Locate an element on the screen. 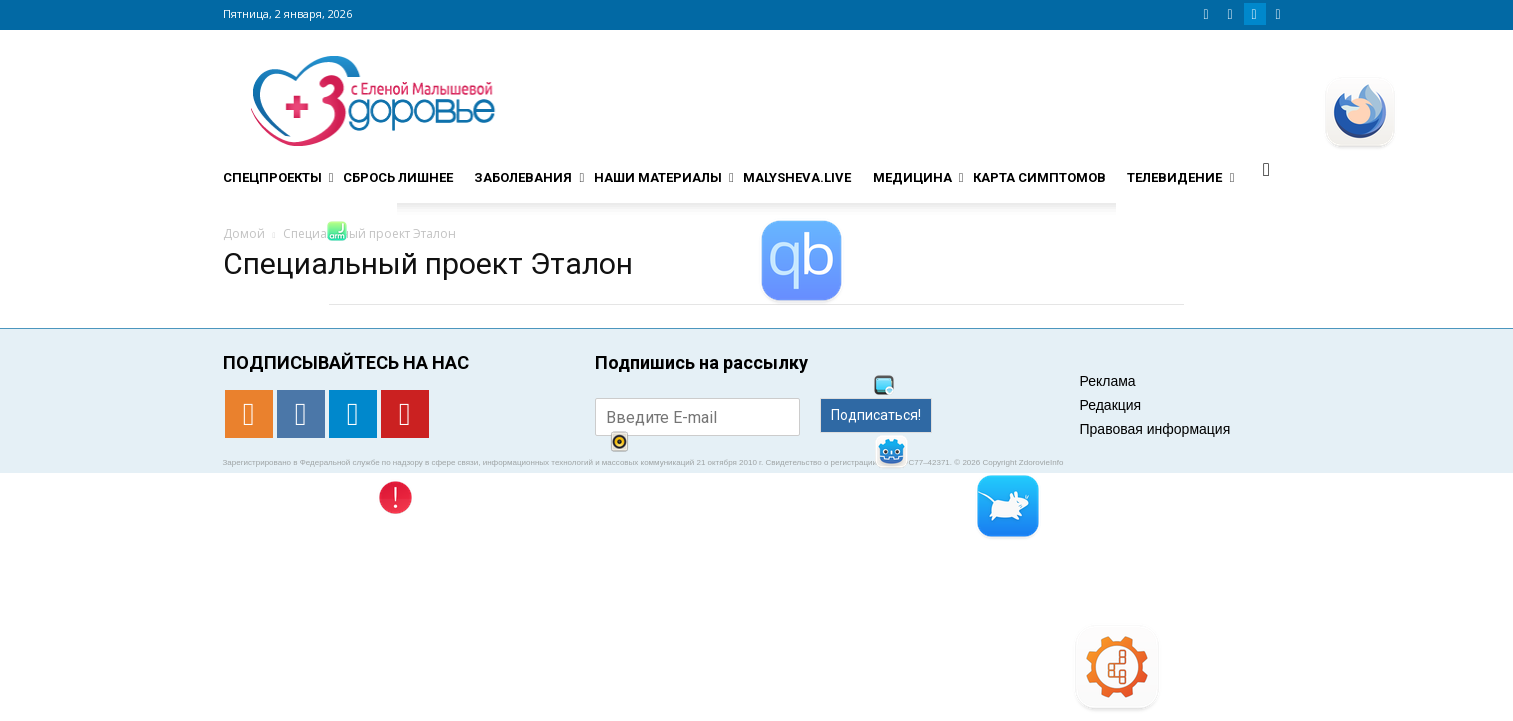 The height and width of the screenshot is (721, 1513). launch JArmEmu ARM assembly emulator is located at coordinates (337, 231).